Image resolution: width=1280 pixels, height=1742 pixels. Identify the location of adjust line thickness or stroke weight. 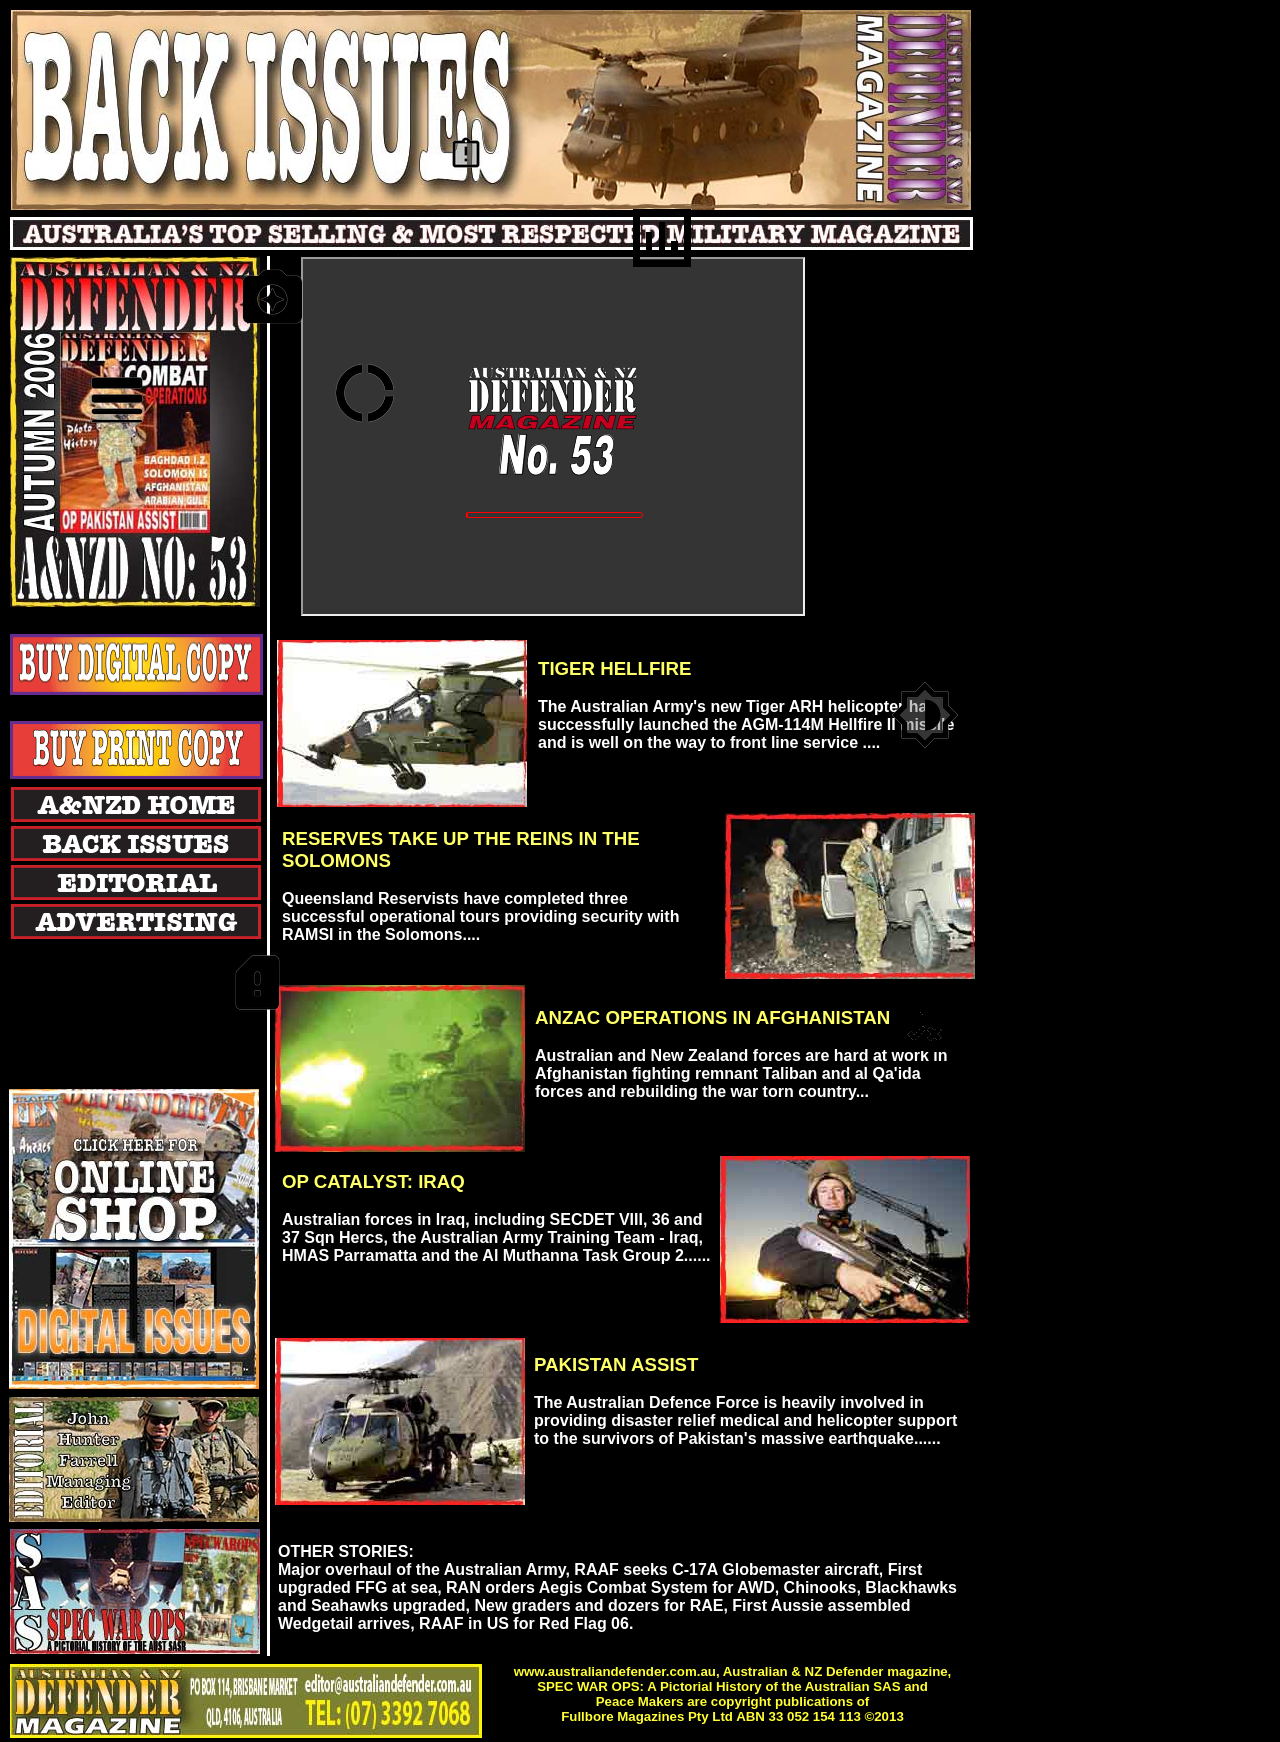
(117, 400).